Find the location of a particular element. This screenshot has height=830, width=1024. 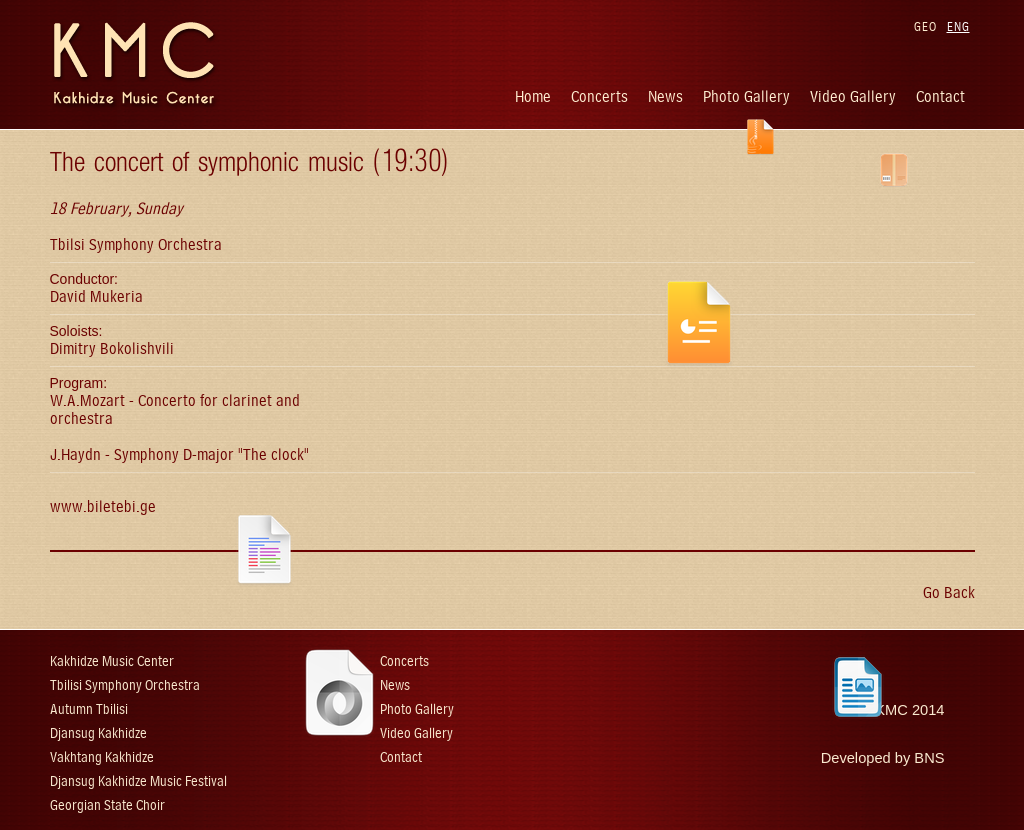

open a libreoffice writer document is located at coordinates (858, 687).